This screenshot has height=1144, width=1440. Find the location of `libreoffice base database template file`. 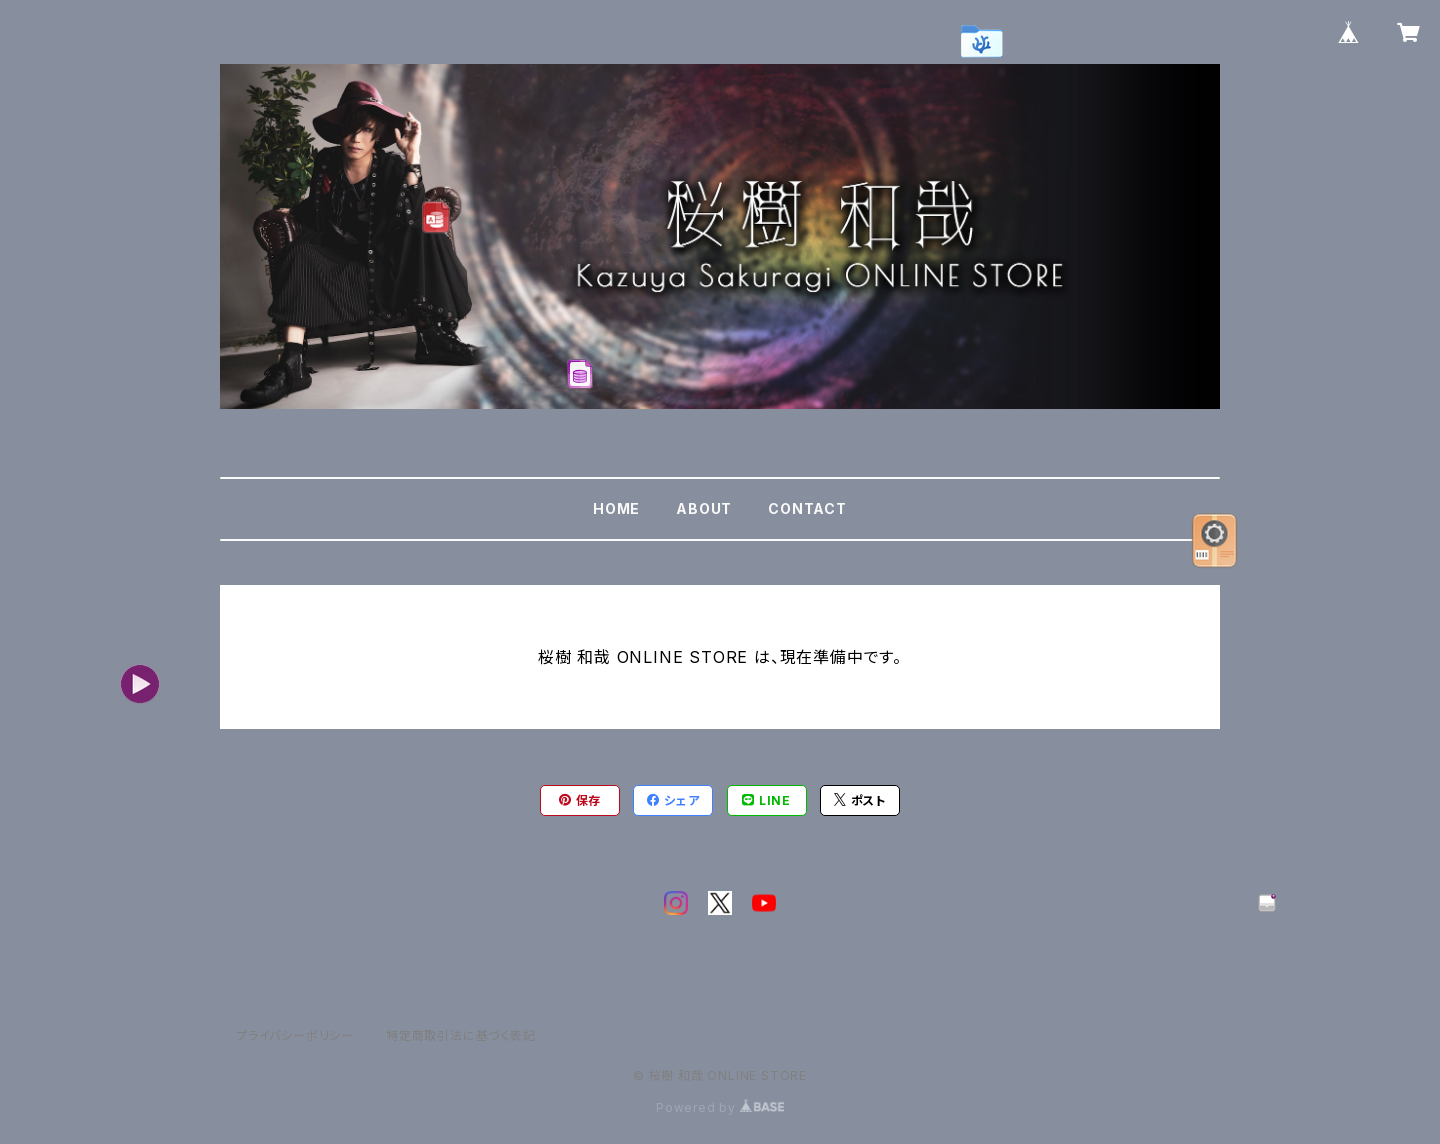

libreoffice base database template file is located at coordinates (580, 374).